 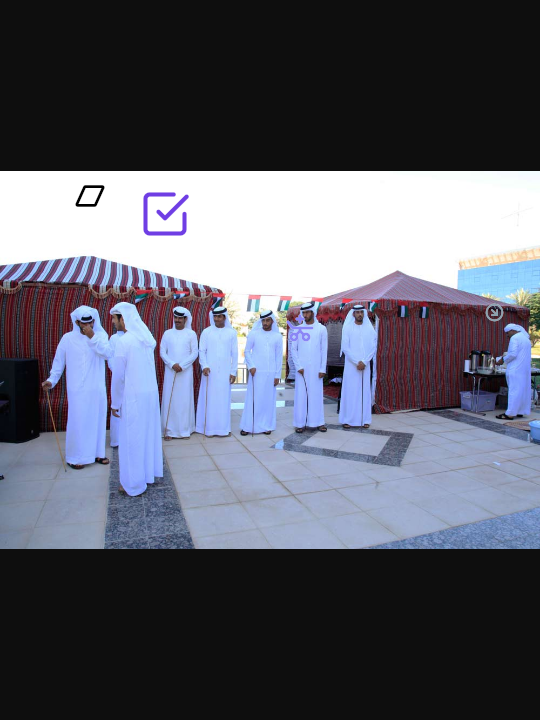 What do you see at coordinates (165, 214) in the screenshot?
I see `mark item as complete` at bounding box center [165, 214].